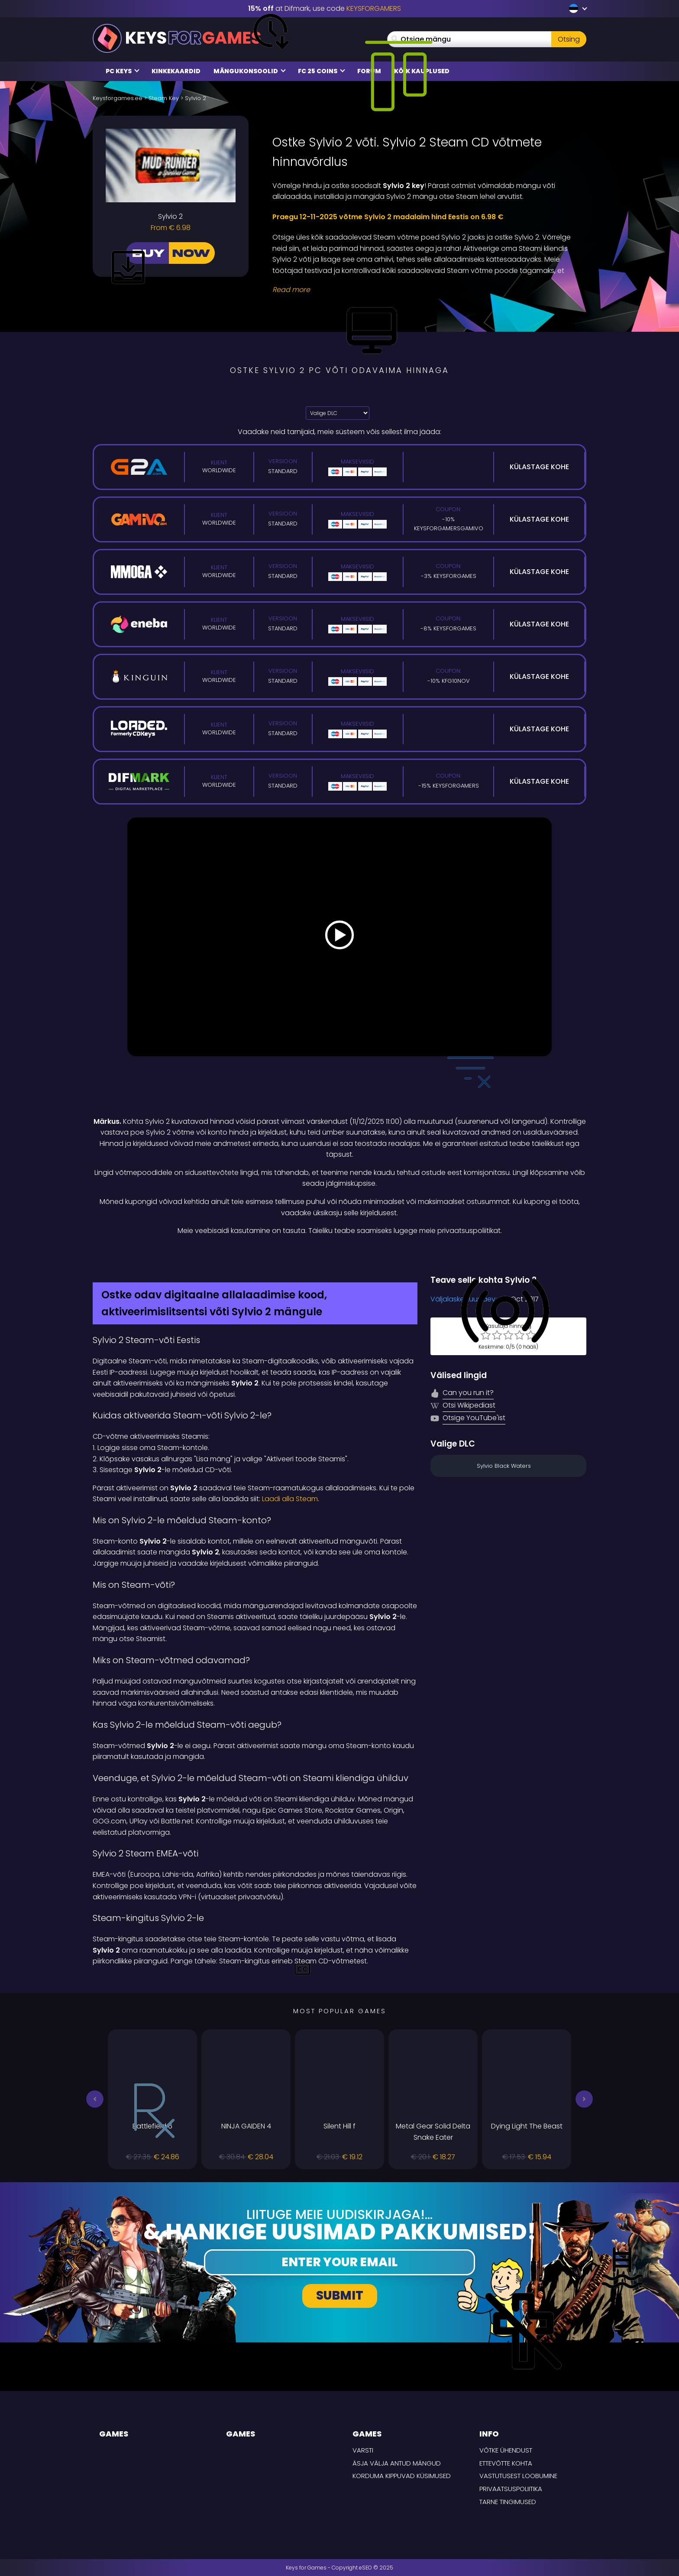 This screenshot has height=2576, width=679. Describe the element at coordinates (470, 1066) in the screenshot. I see `clear all active filters` at that location.